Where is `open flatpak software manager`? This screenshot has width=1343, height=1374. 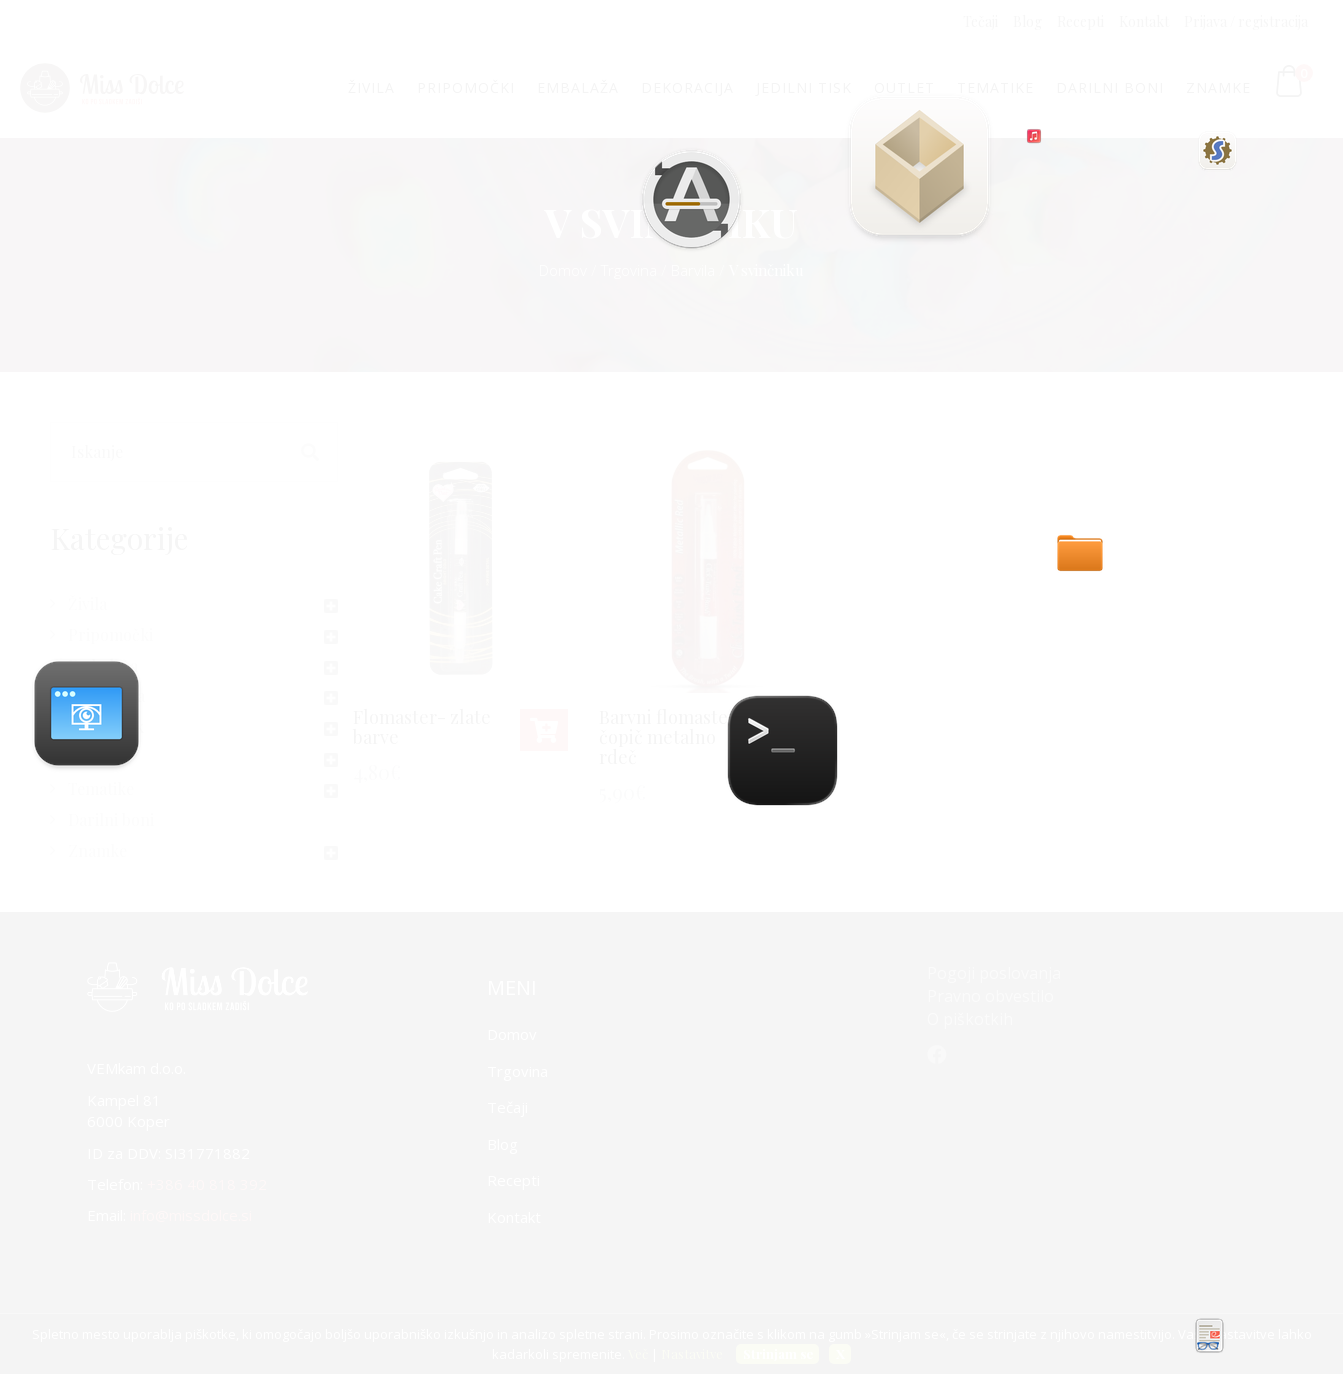
open flatpak software manager is located at coordinates (919, 166).